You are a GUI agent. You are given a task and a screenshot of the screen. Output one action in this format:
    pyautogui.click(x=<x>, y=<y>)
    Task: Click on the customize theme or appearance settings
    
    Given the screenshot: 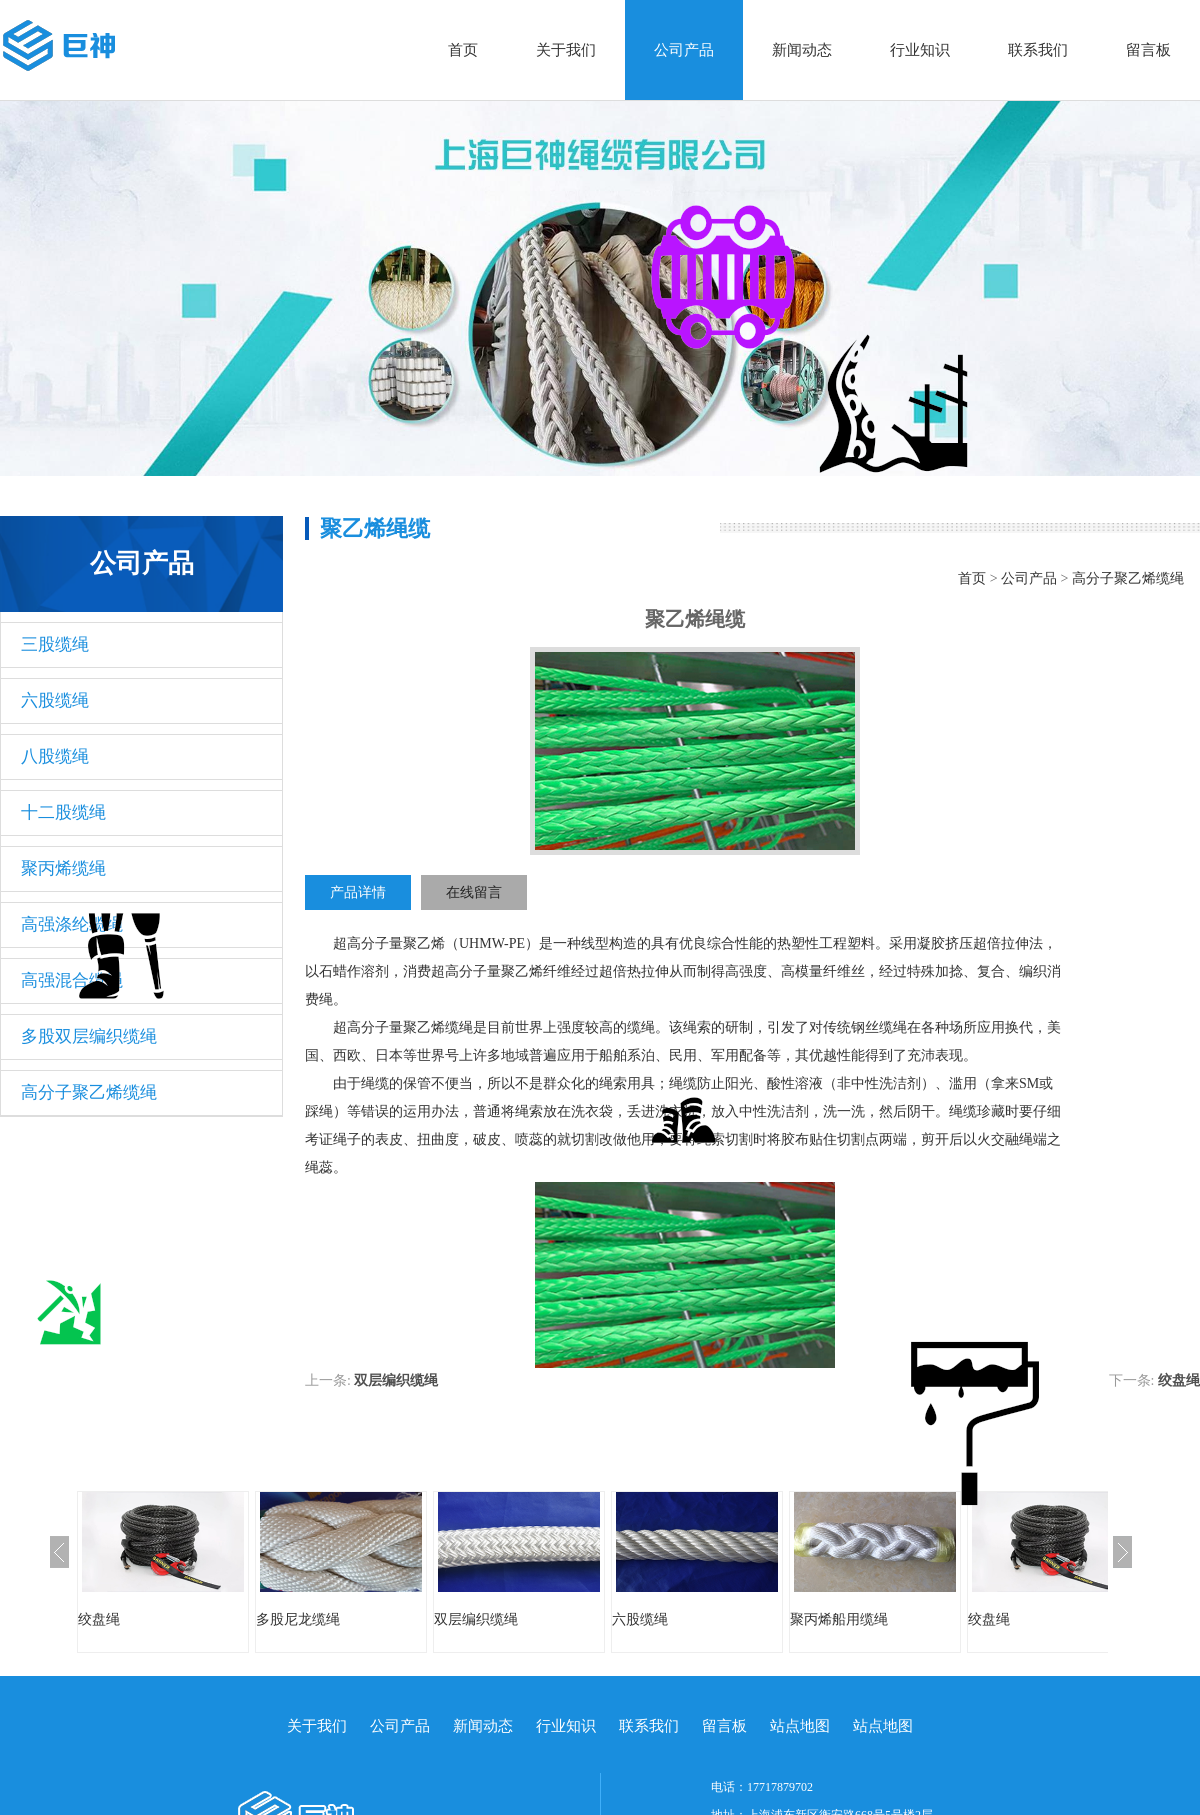 What is the action you would take?
    pyautogui.click(x=969, y=1423)
    